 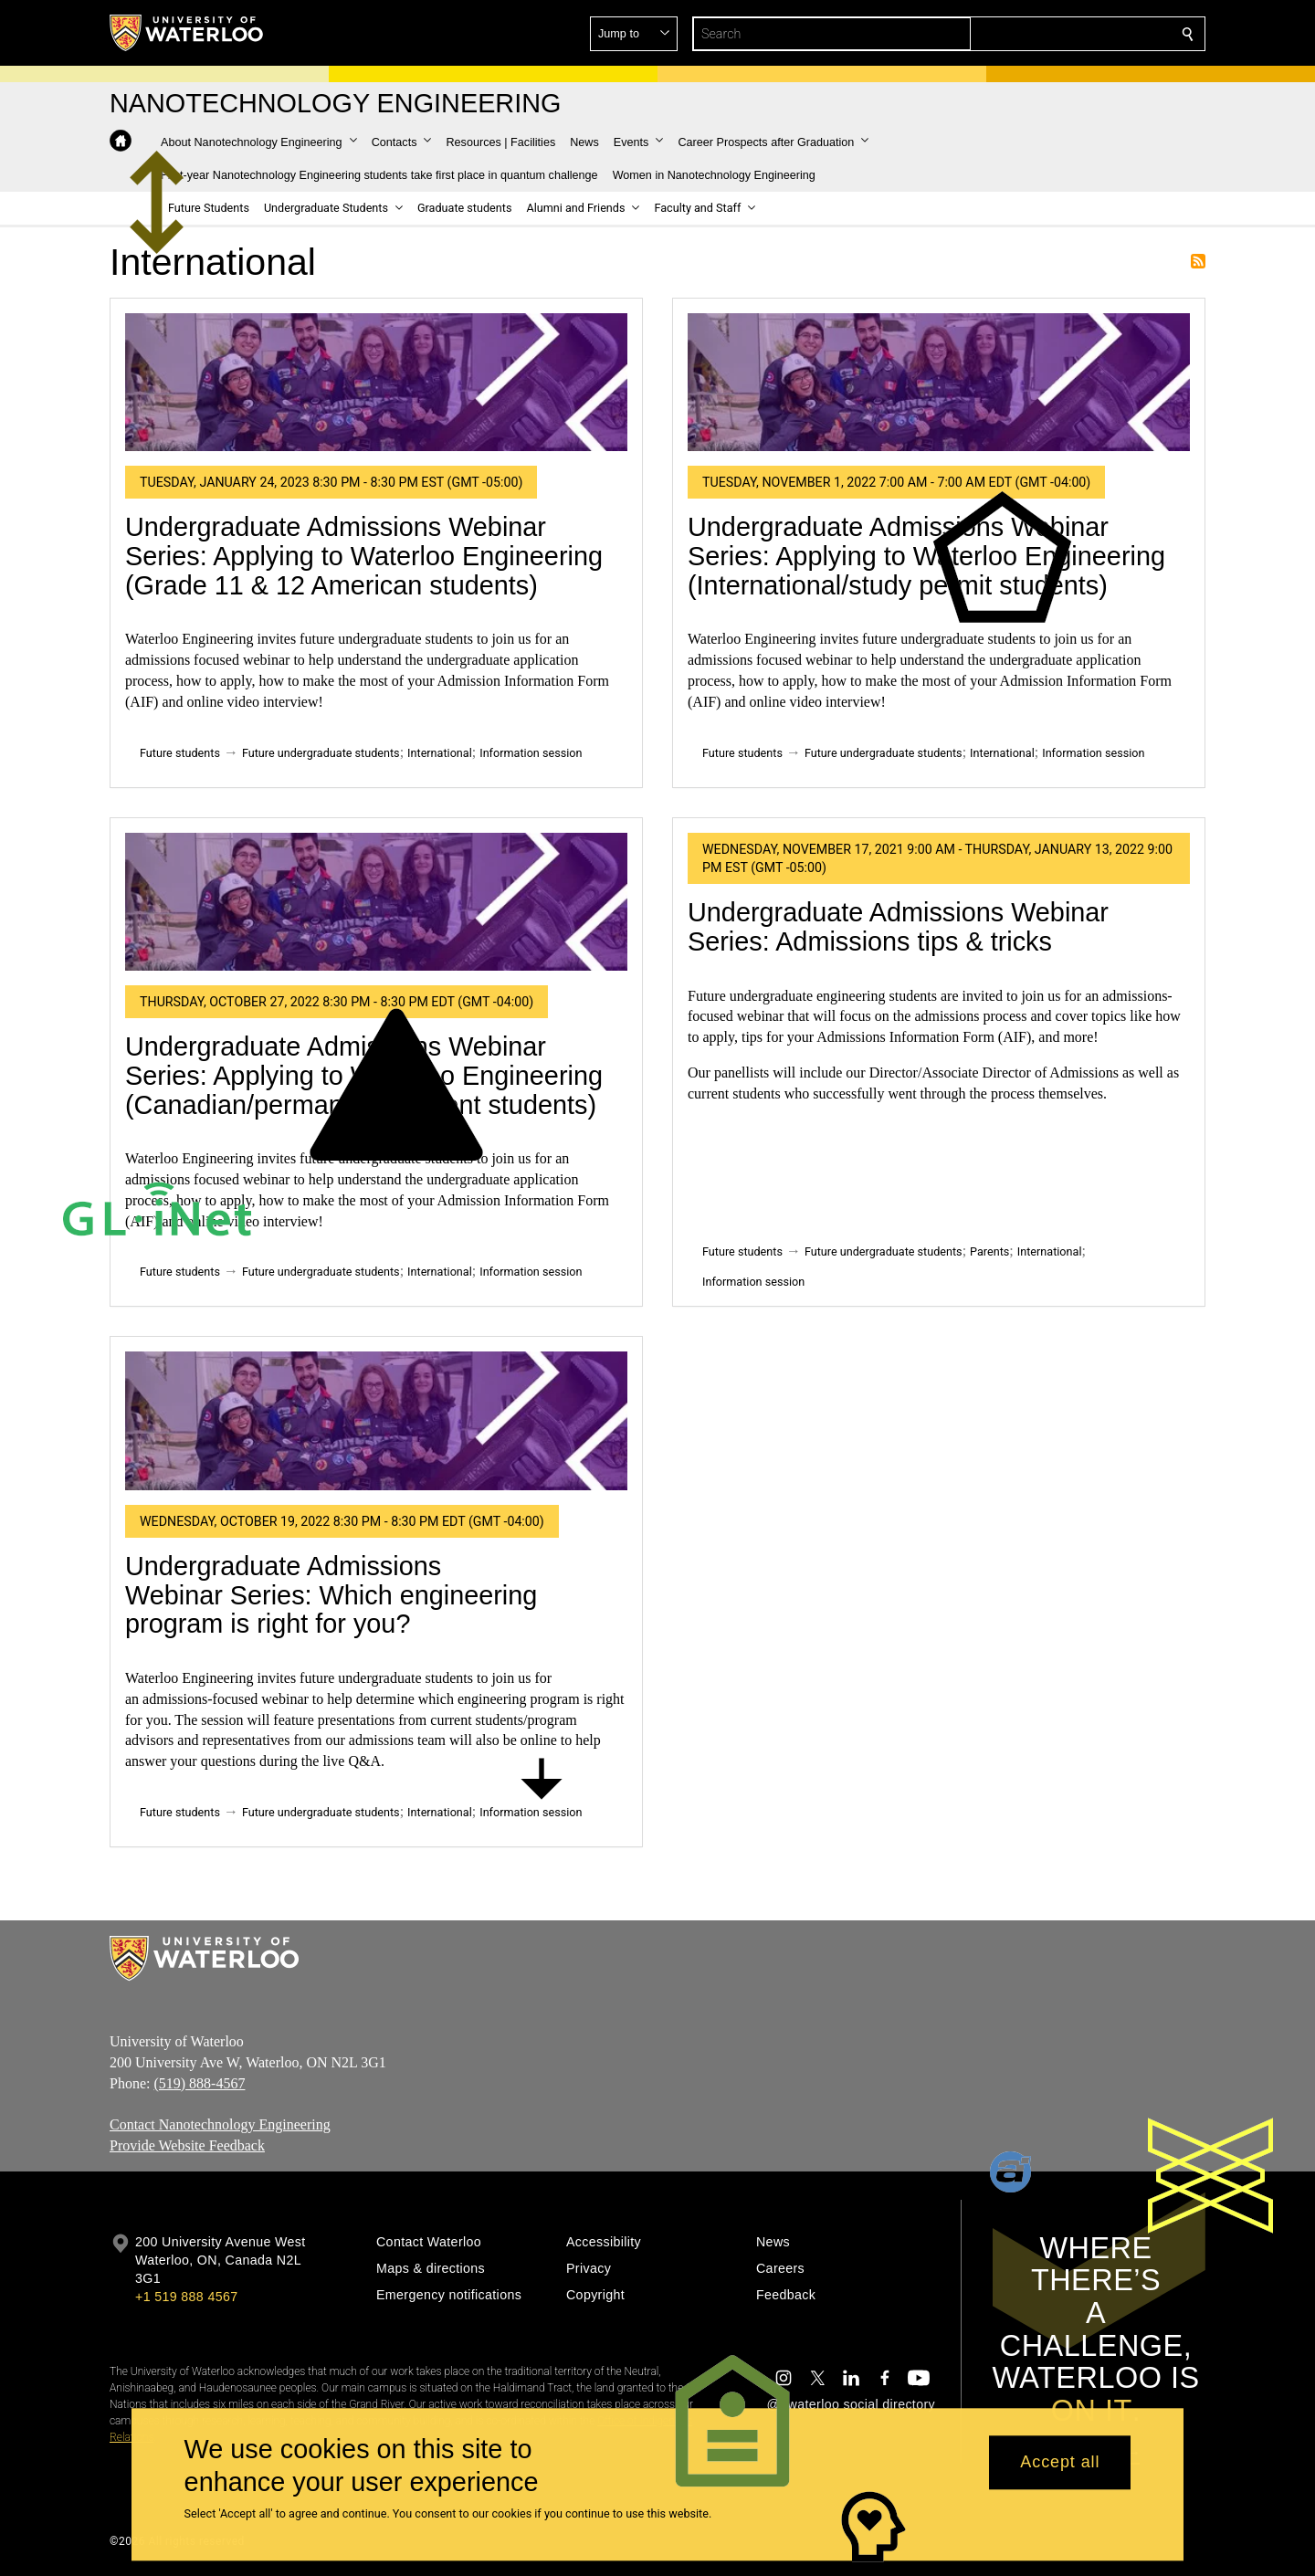 What do you see at coordinates (1010, 2171) in the screenshot?
I see `anime.js library logo` at bounding box center [1010, 2171].